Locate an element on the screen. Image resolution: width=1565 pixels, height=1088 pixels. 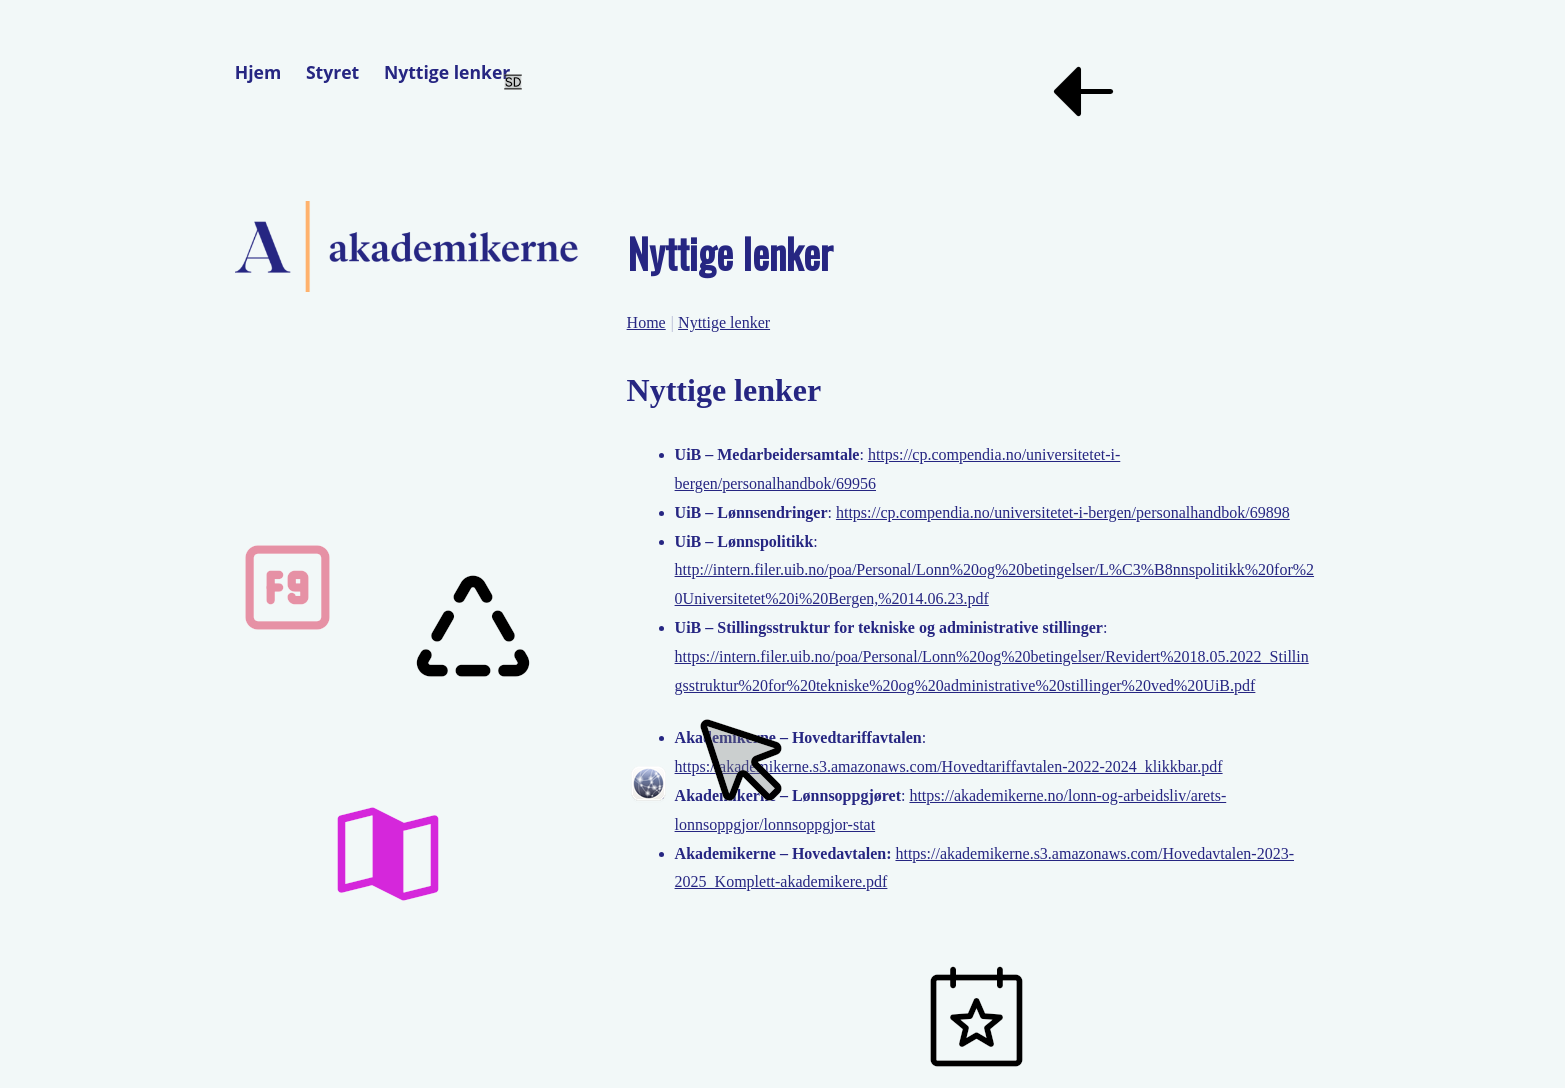
go back to the previous screen is located at coordinates (1083, 91).